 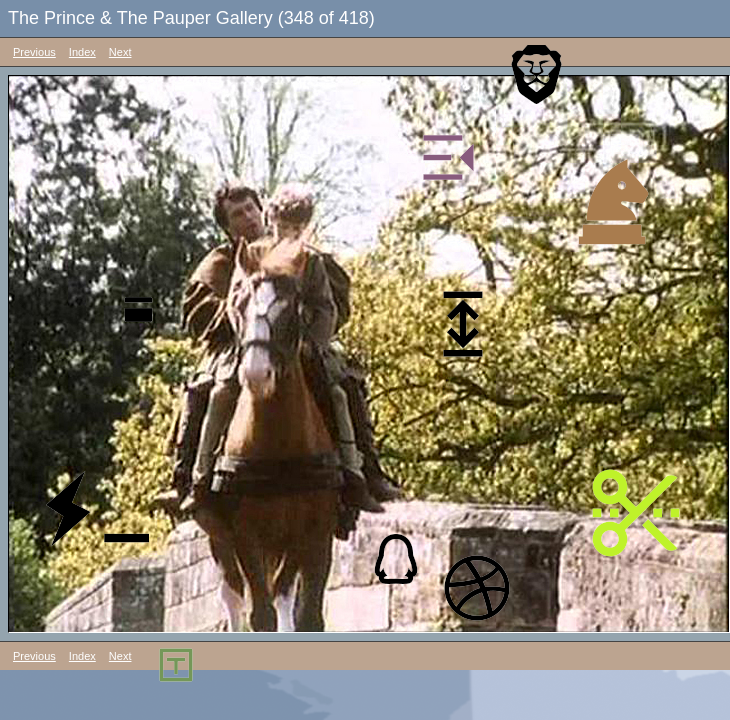 What do you see at coordinates (614, 205) in the screenshot?
I see `play chess game` at bounding box center [614, 205].